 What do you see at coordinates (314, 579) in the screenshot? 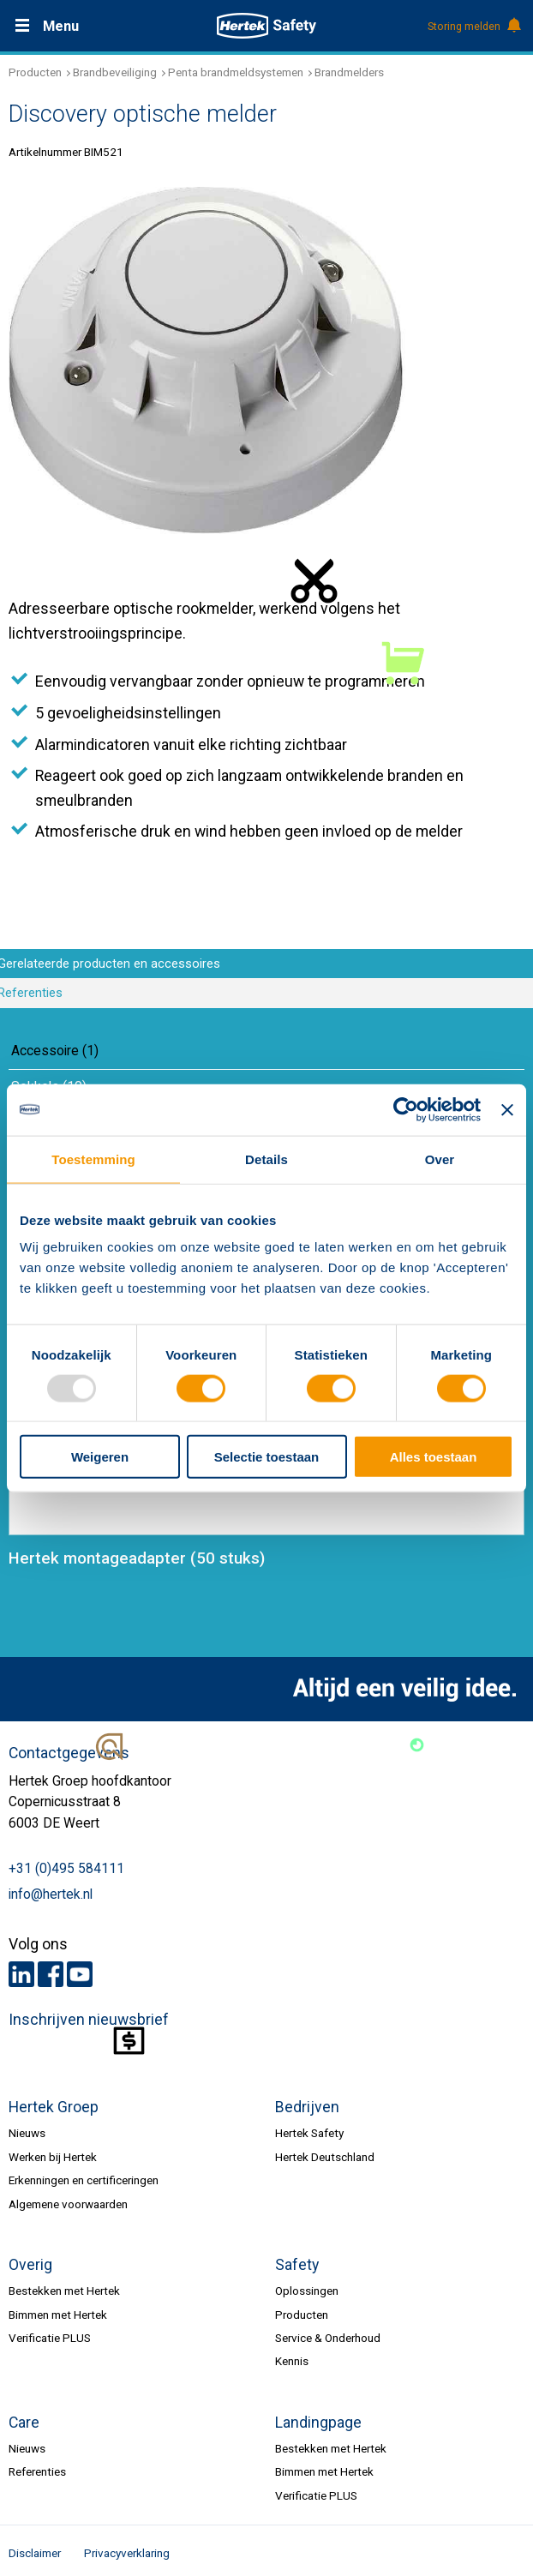
I see `cut selected content` at bounding box center [314, 579].